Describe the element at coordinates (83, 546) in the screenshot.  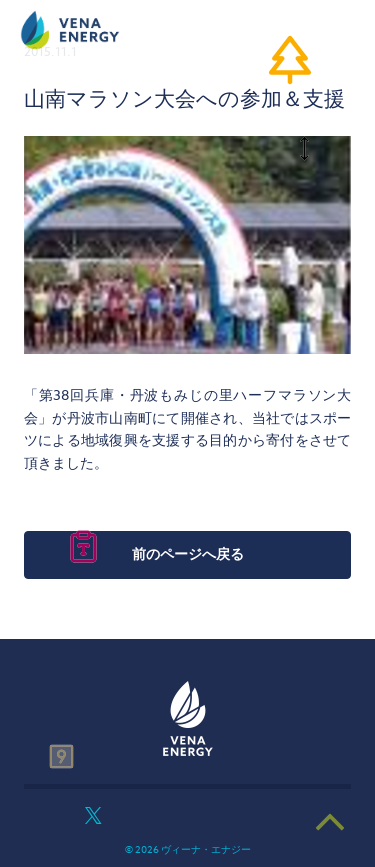
I see `paste as plain text` at that location.